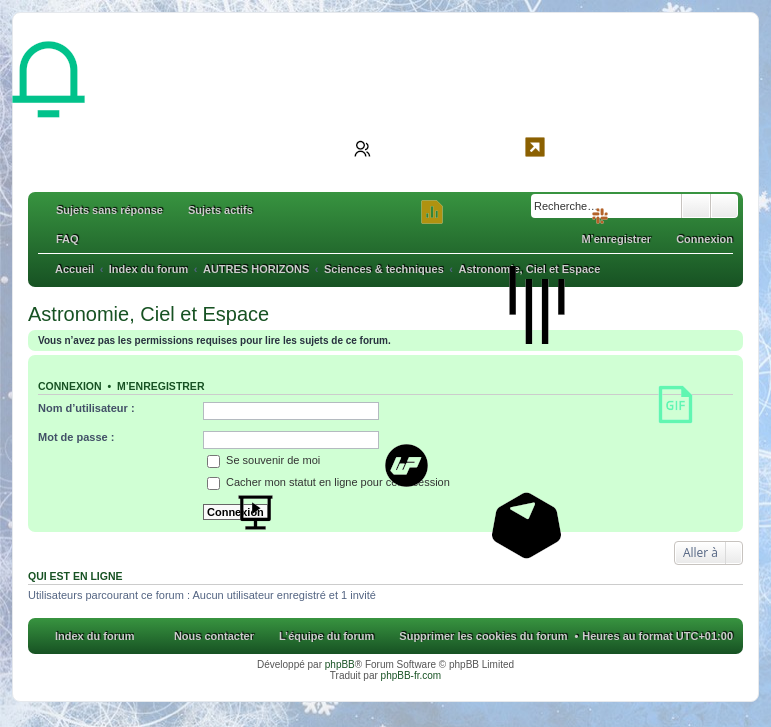  Describe the element at coordinates (255, 512) in the screenshot. I see `start a presentation slideshow` at that location.